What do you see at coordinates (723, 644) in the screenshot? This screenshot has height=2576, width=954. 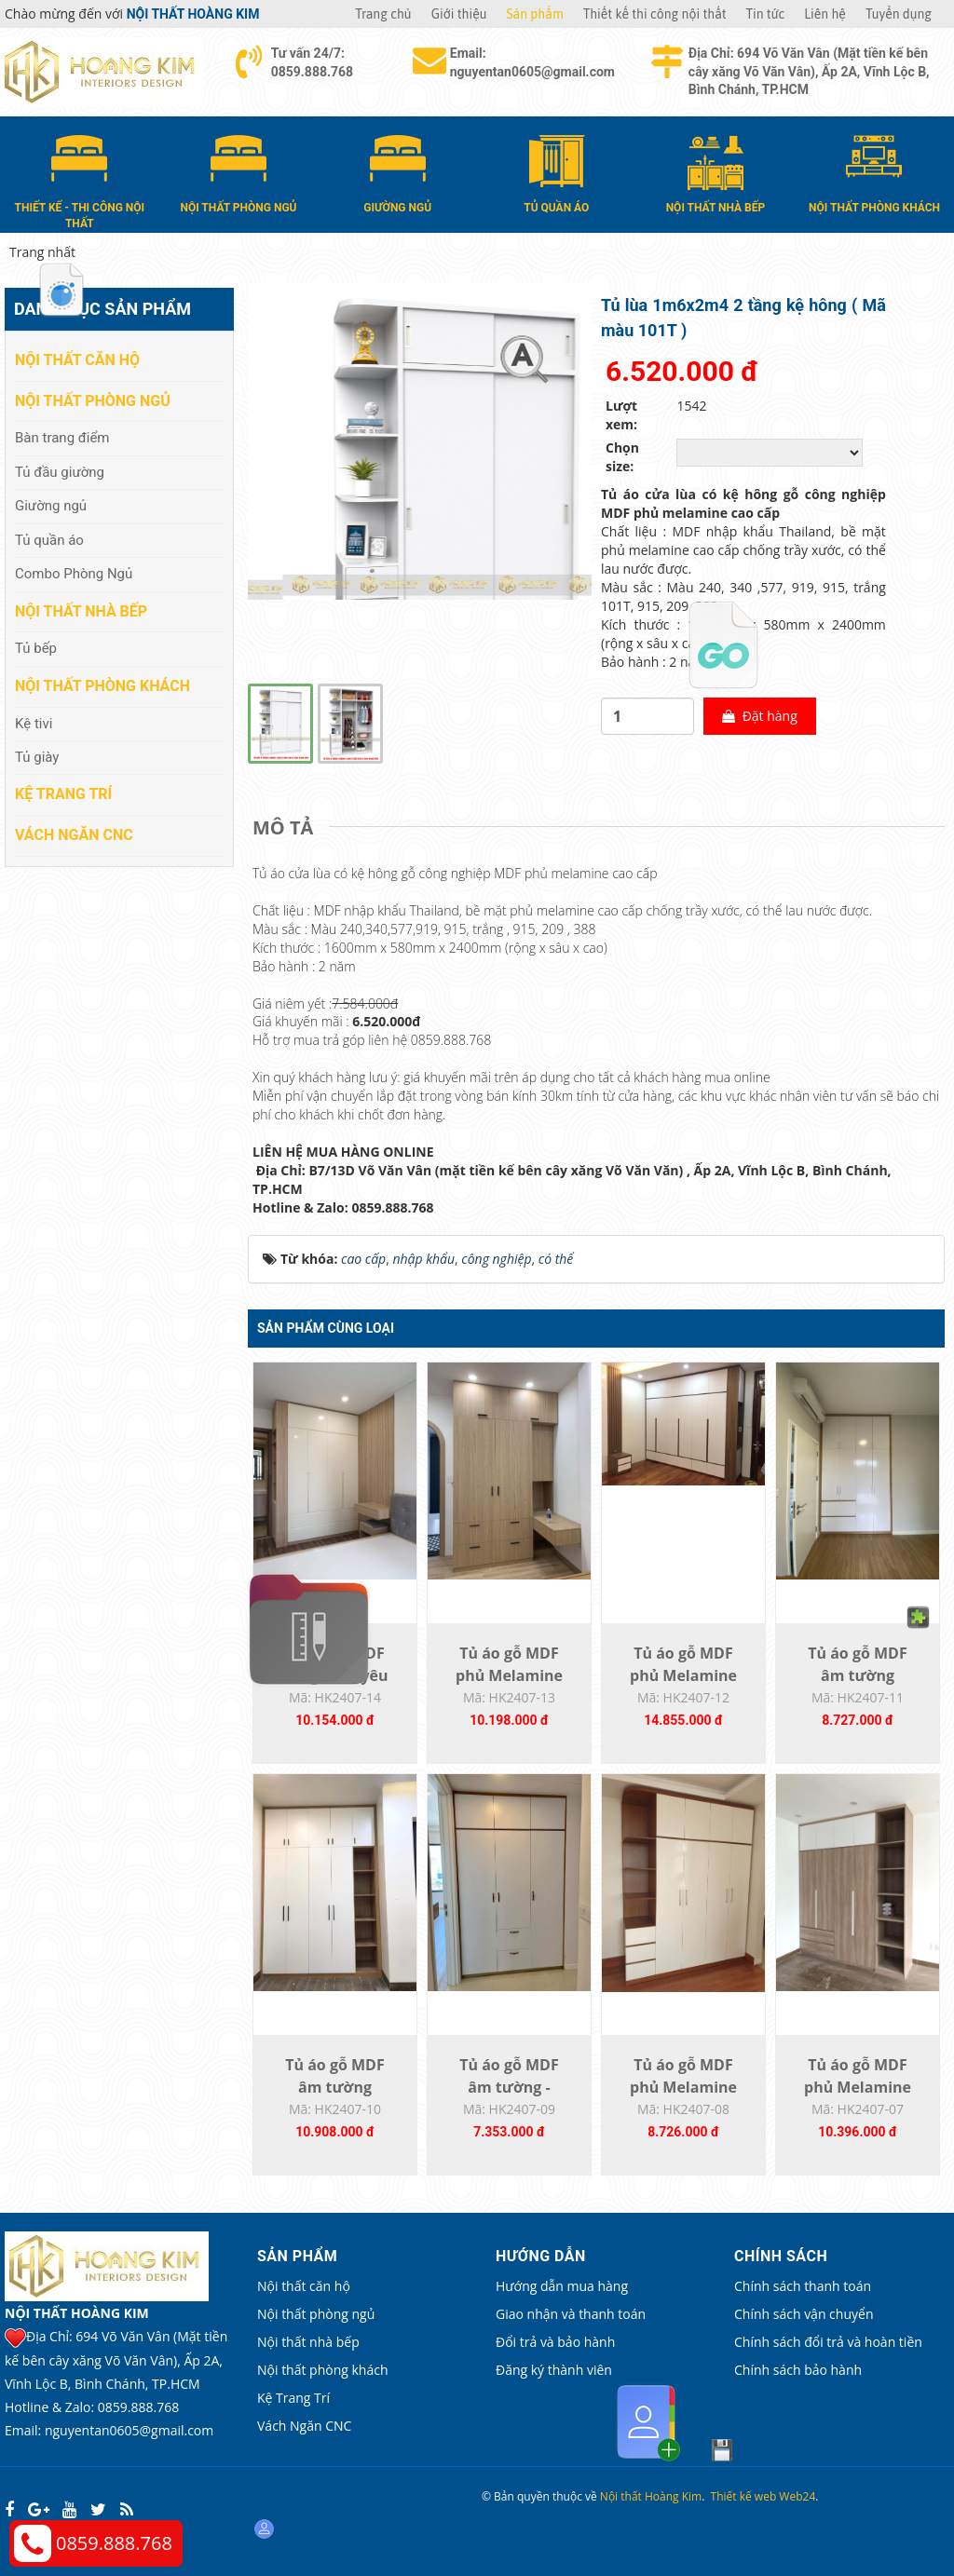 I see `a Go programming language source file` at bounding box center [723, 644].